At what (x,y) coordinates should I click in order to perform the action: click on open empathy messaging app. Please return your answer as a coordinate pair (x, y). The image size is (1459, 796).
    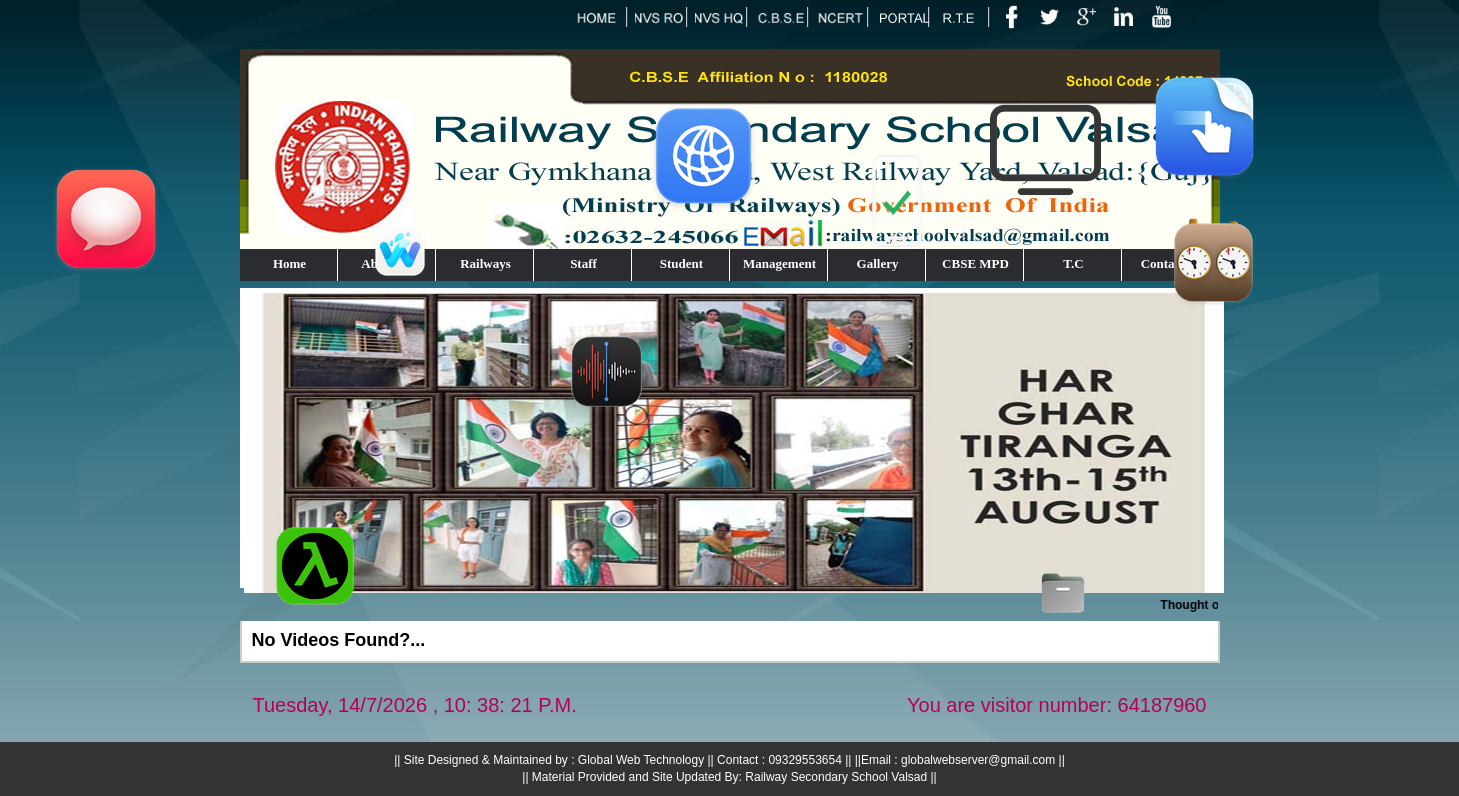
    Looking at the image, I should click on (106, 219).